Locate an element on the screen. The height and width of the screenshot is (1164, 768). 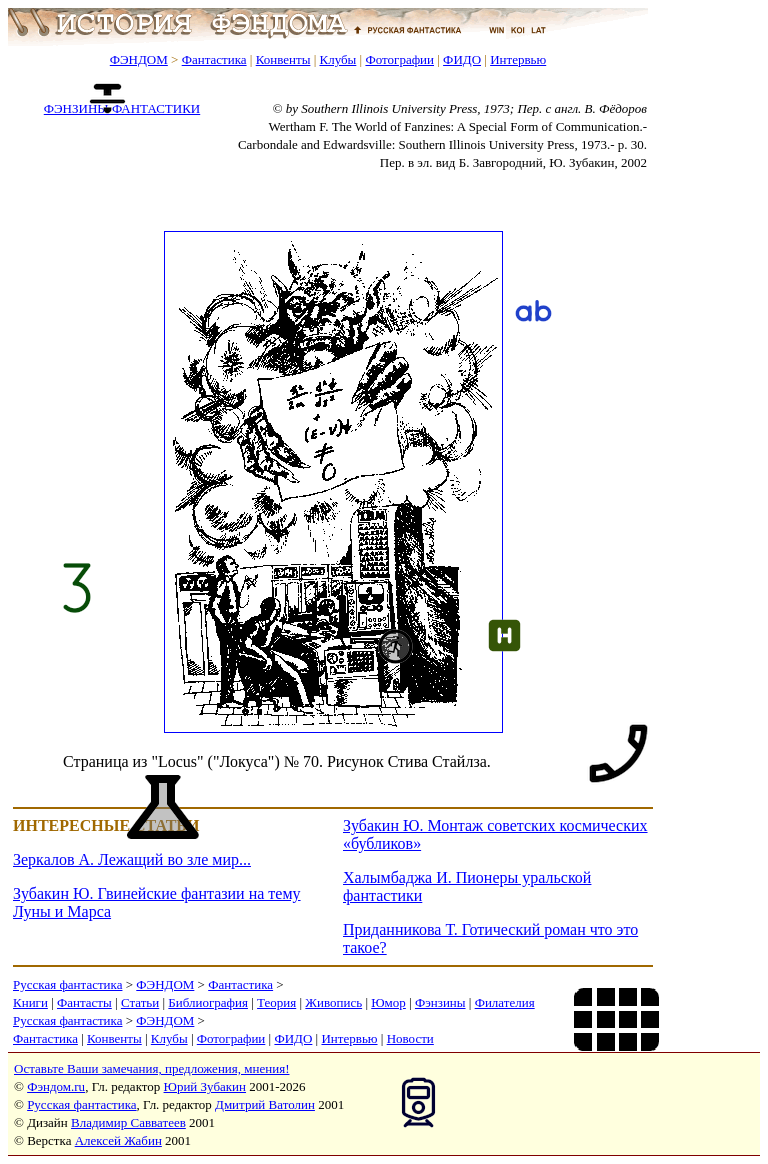
access running or jogging routes is located at coordinates (395, 646).